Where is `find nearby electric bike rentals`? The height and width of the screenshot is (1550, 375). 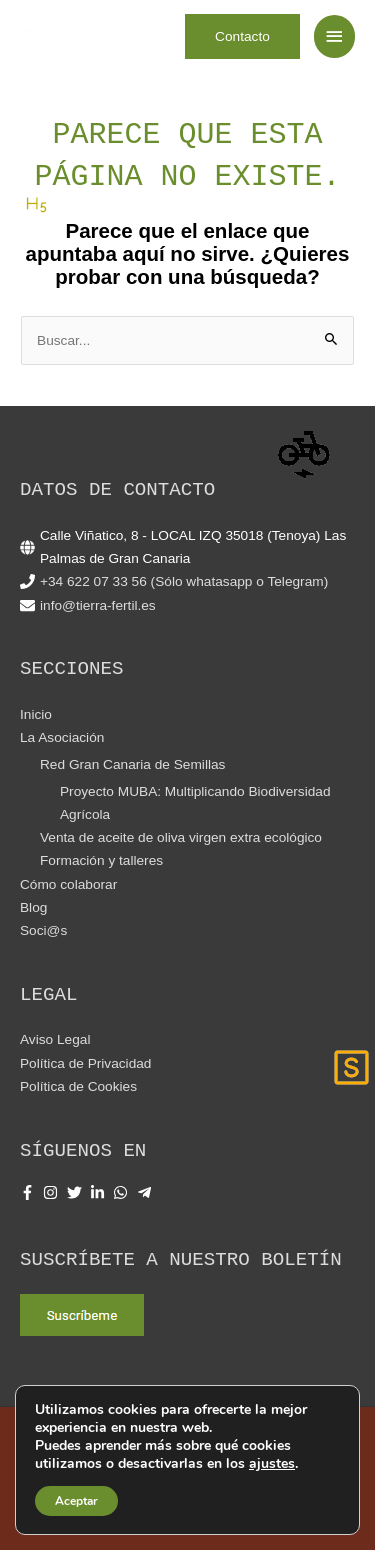 find nearby electric bike rentals is located at coordinates (304, 455).